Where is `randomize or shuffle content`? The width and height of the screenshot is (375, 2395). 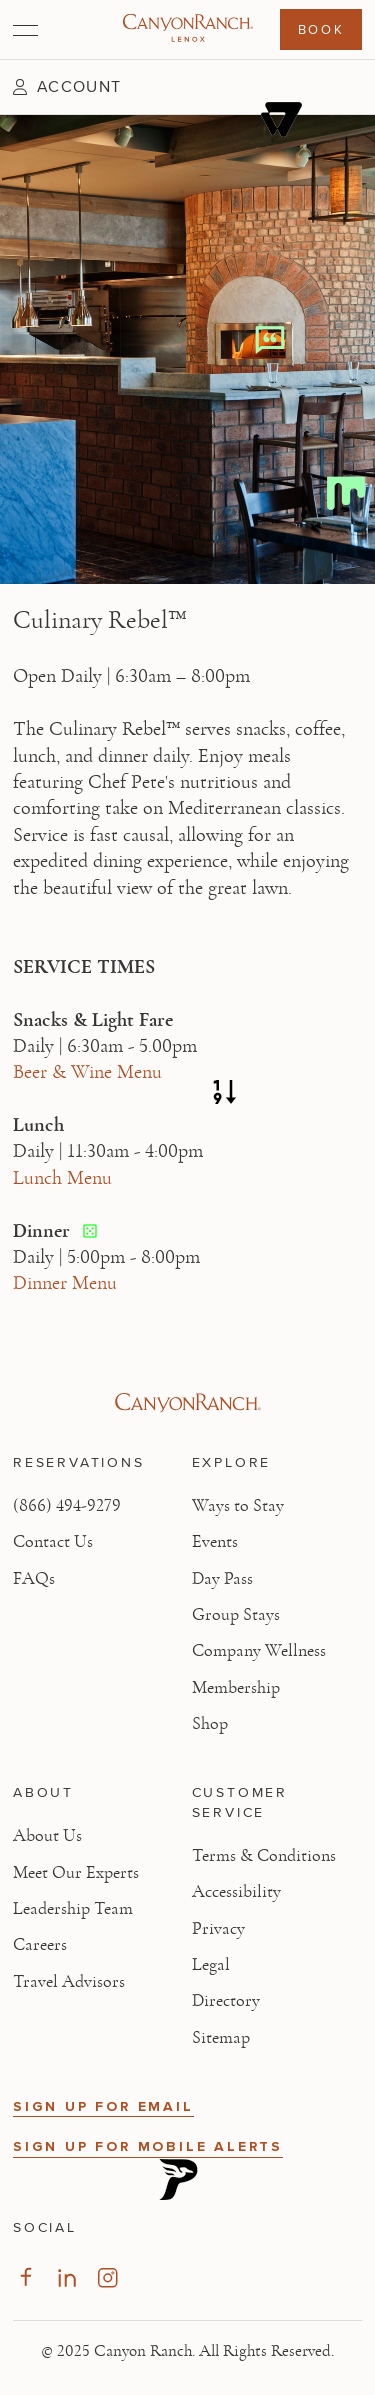 randomize or shuffle content is located at coordinates (90, 1231).